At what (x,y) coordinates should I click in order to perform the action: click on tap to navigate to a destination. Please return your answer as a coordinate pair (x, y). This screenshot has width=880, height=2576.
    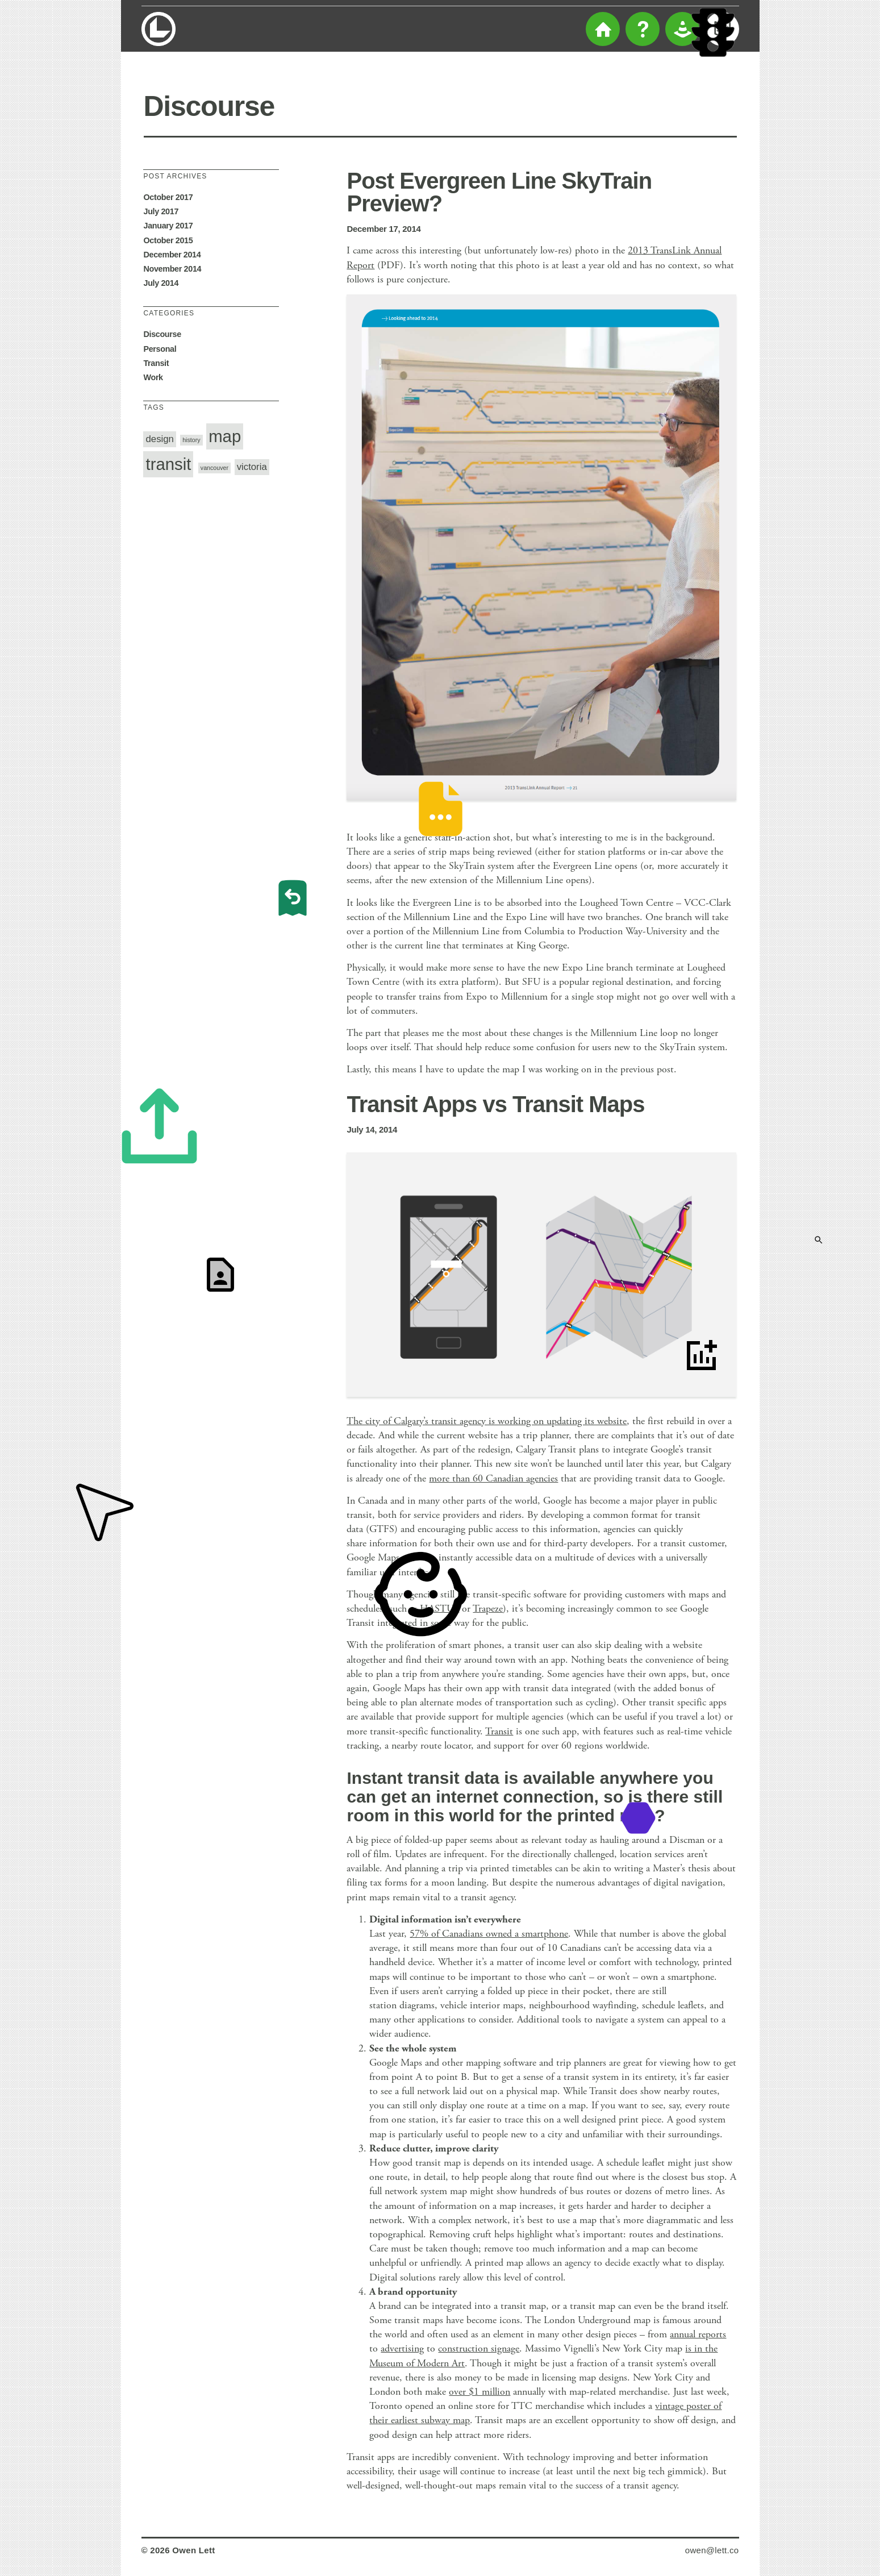
    Looking at the image, I should click on (100, 1508).